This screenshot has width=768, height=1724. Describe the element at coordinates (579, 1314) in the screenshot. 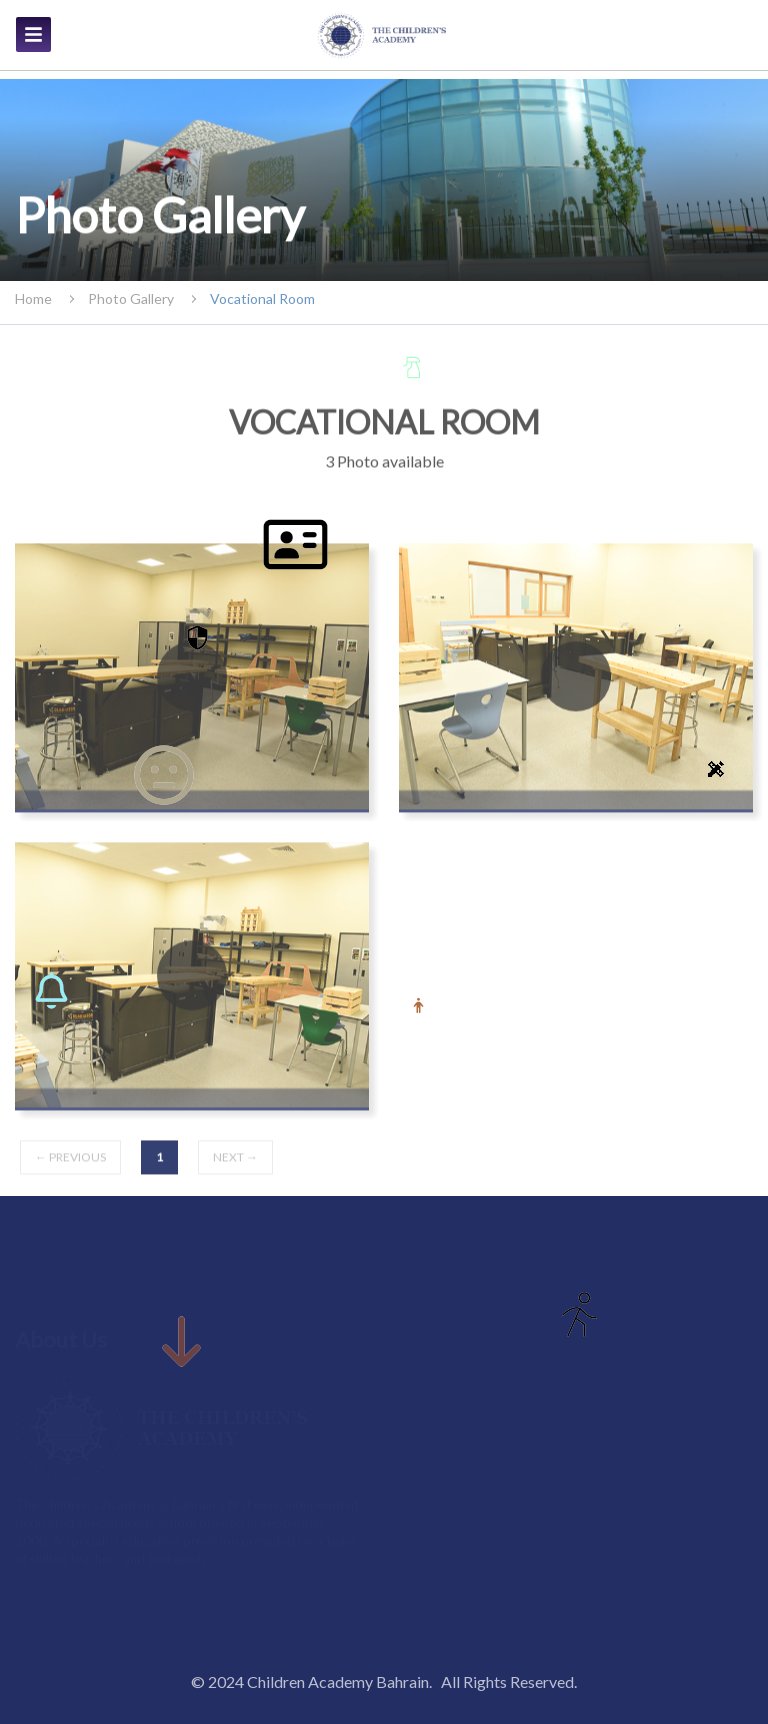

I see `indicates walking directions or pedestrian route` at that location.